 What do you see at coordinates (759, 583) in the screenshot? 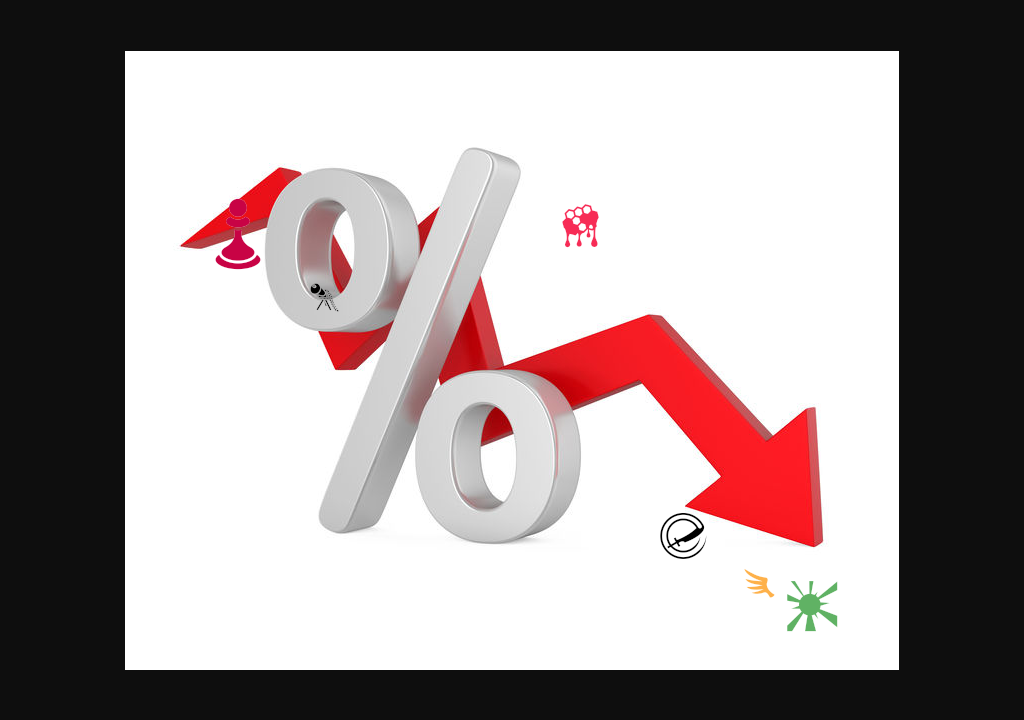
I see `indicates flight or aerial ability in gameplay` at bounding box center [759, 583].